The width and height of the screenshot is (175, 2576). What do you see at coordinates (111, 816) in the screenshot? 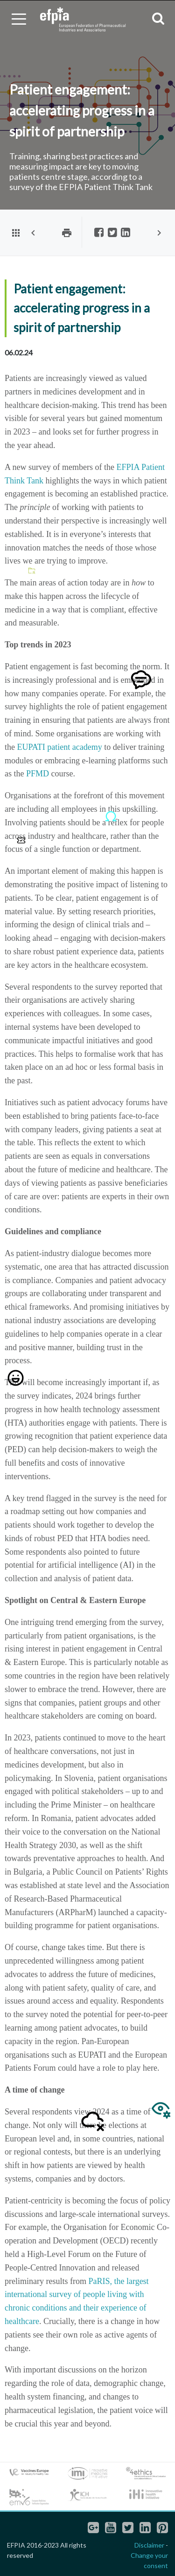
I see `represents the omega symbol in mathematical or scientific contexts` at bounding box center [111, 816].